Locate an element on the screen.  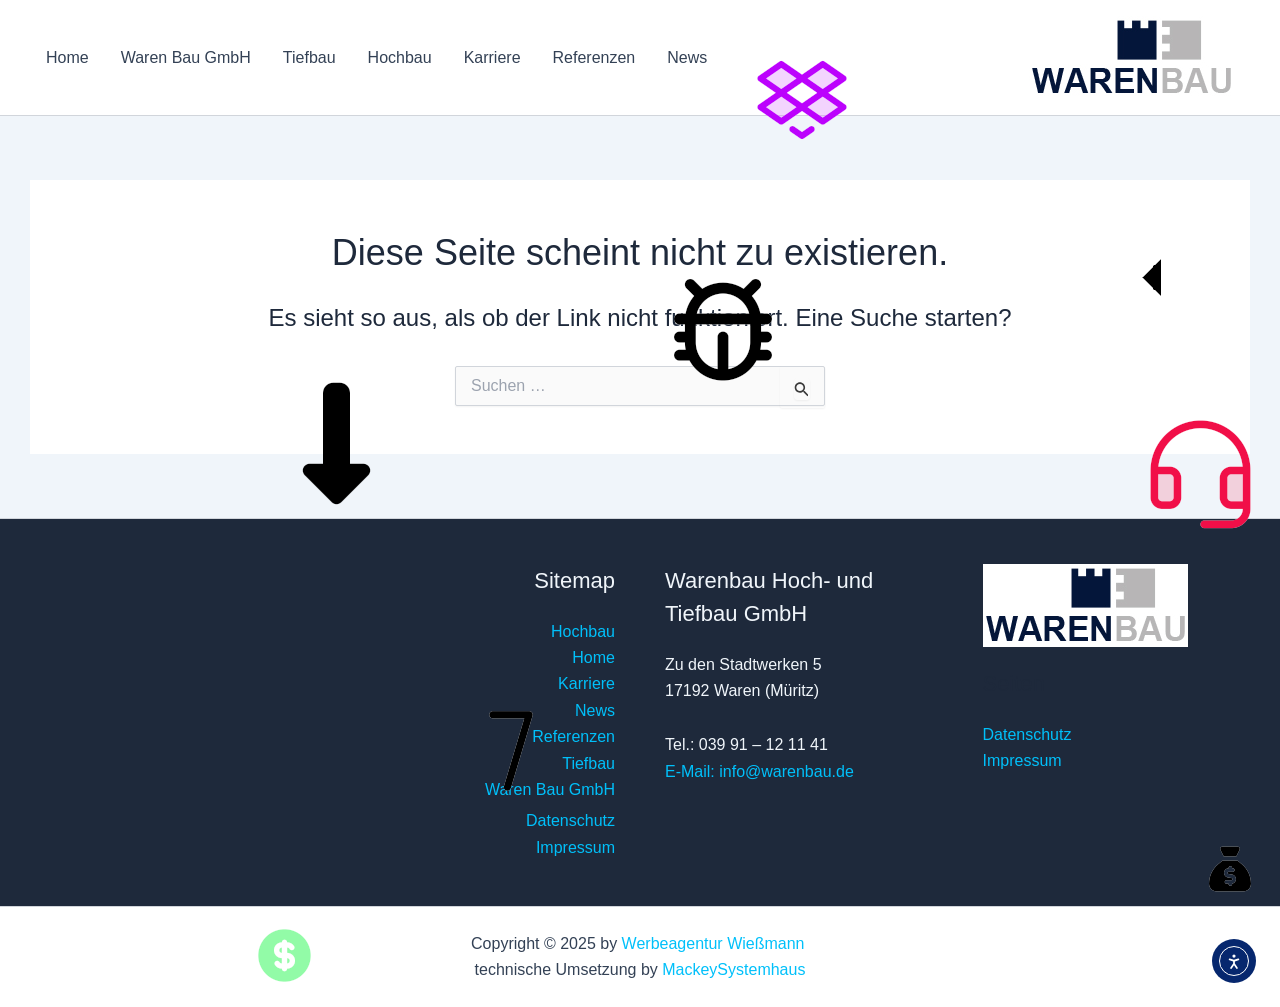
scroll down to see more content is located at coordinates (336, 443).